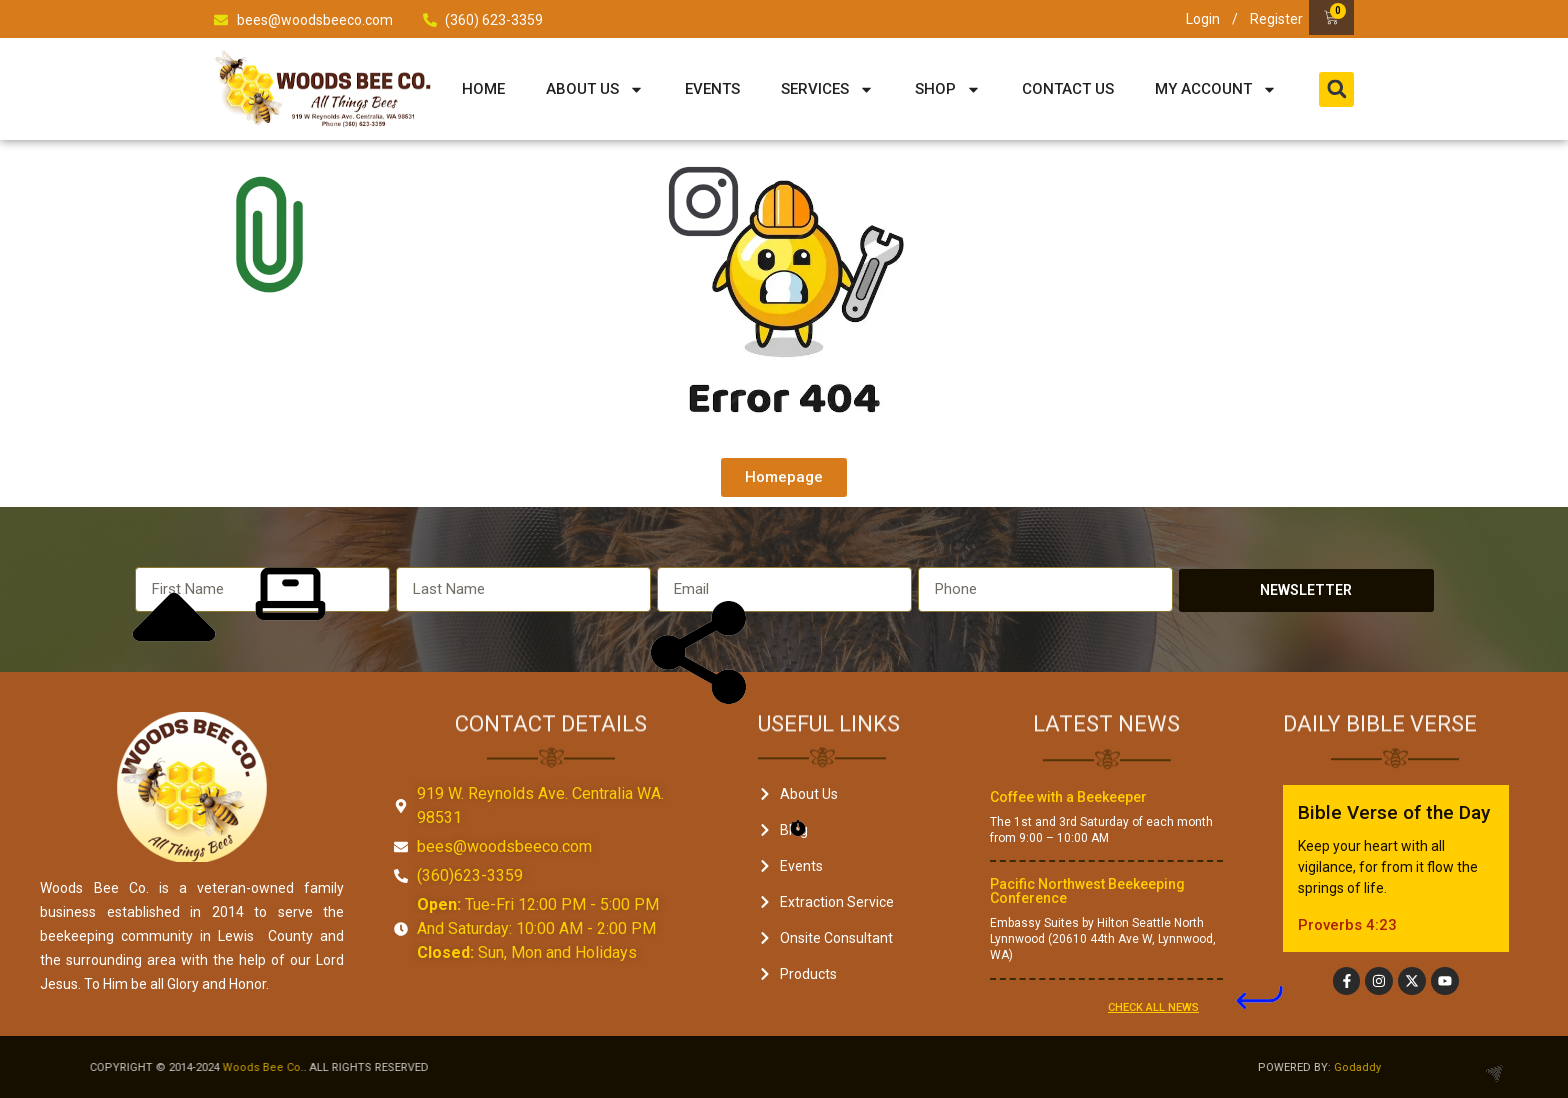 This screenshot has height=1098, width=1568. I want to click on share content to social media, so click(698, 652).